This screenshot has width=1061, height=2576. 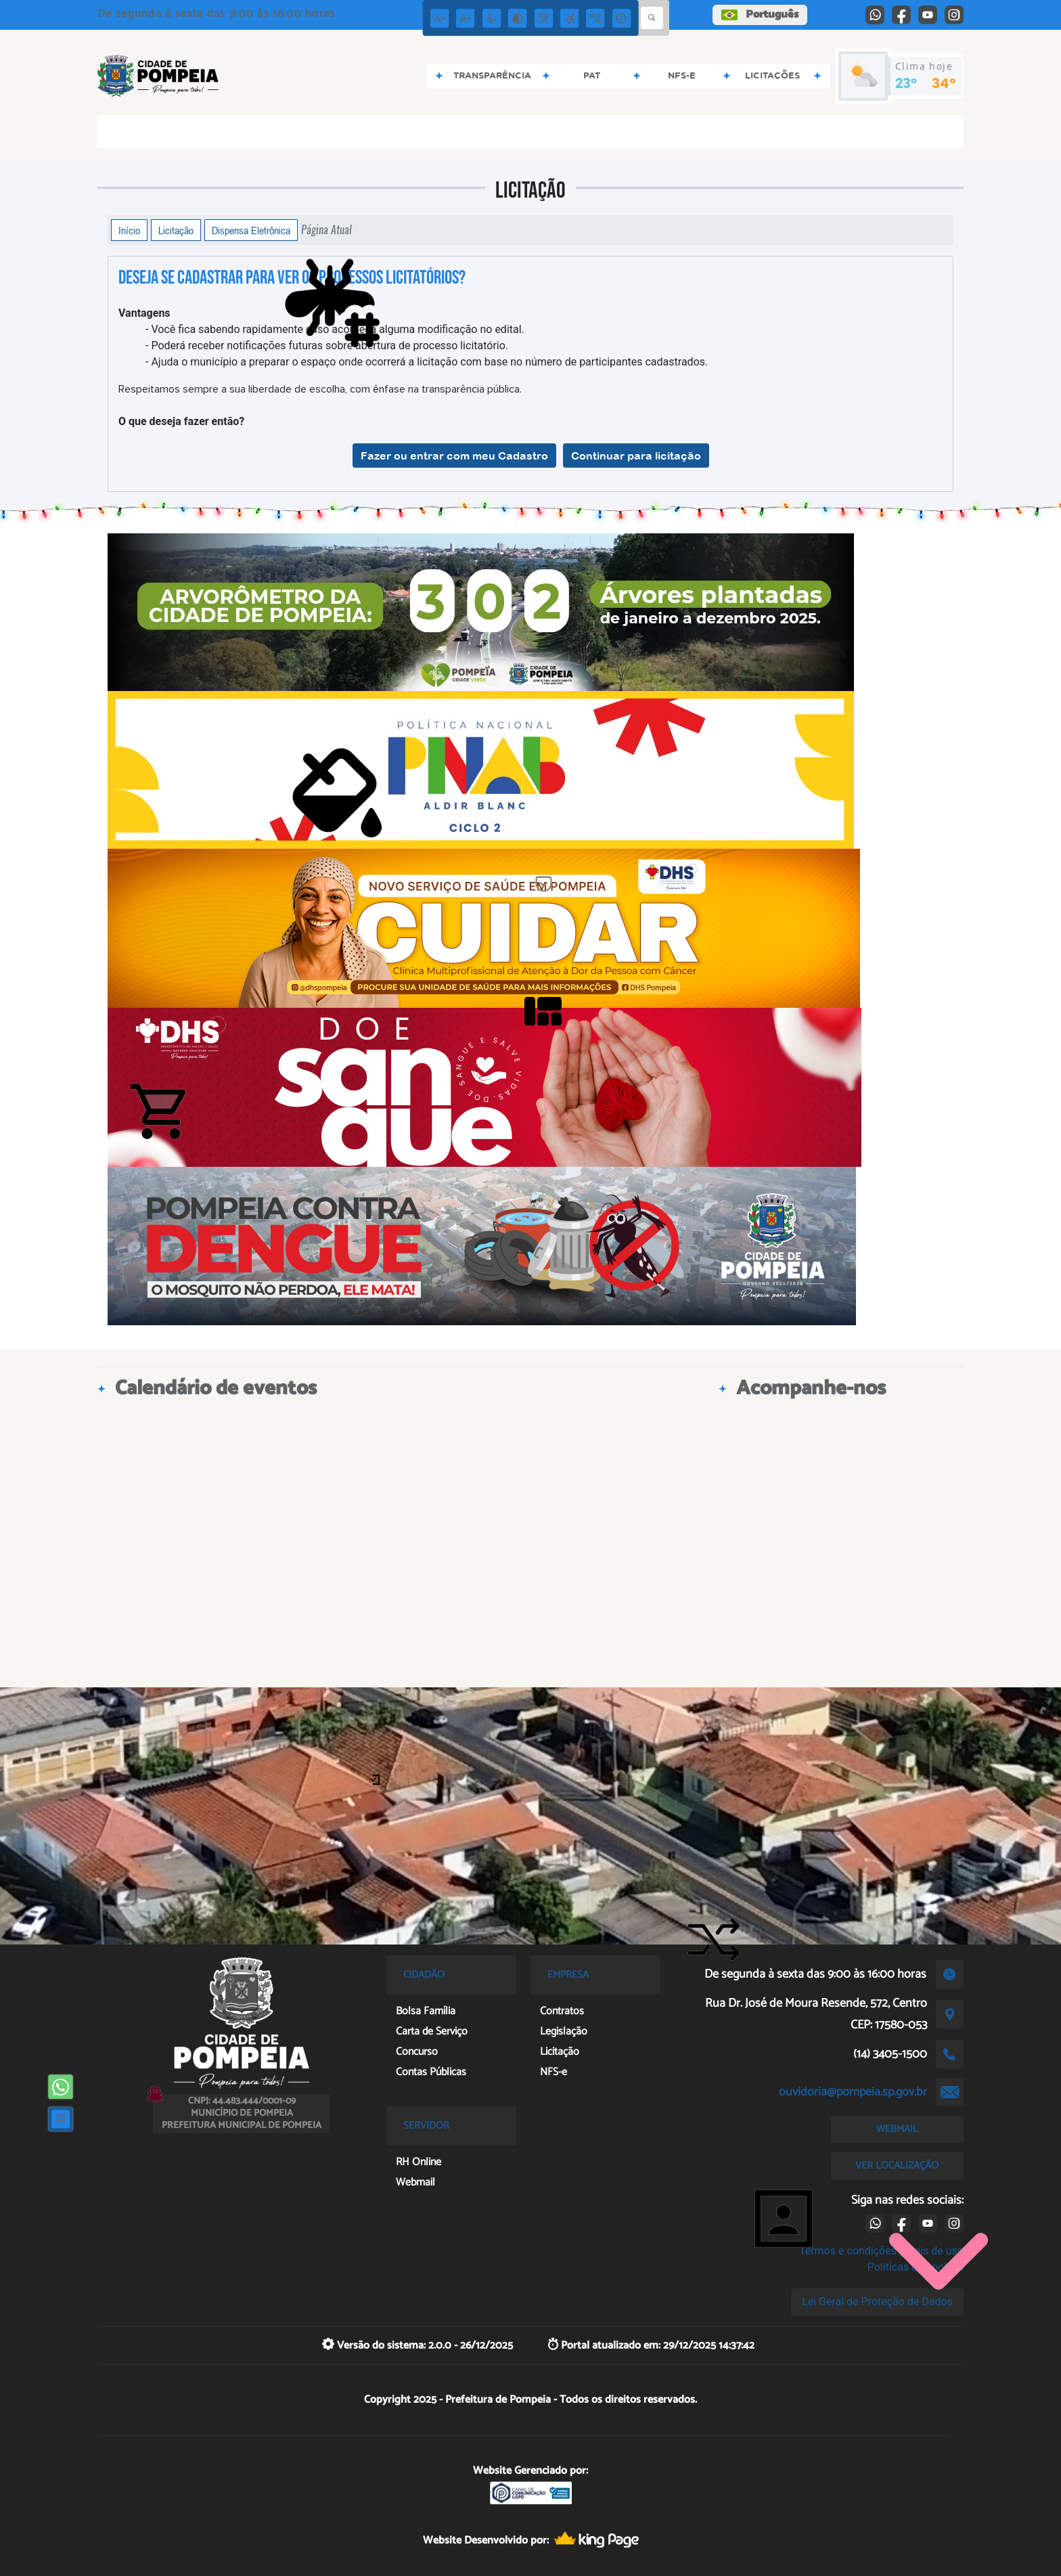 What do you see at coordinates (543, 883) in the screenshot?
I see `save to pocket` at bounding box center [543, 883].